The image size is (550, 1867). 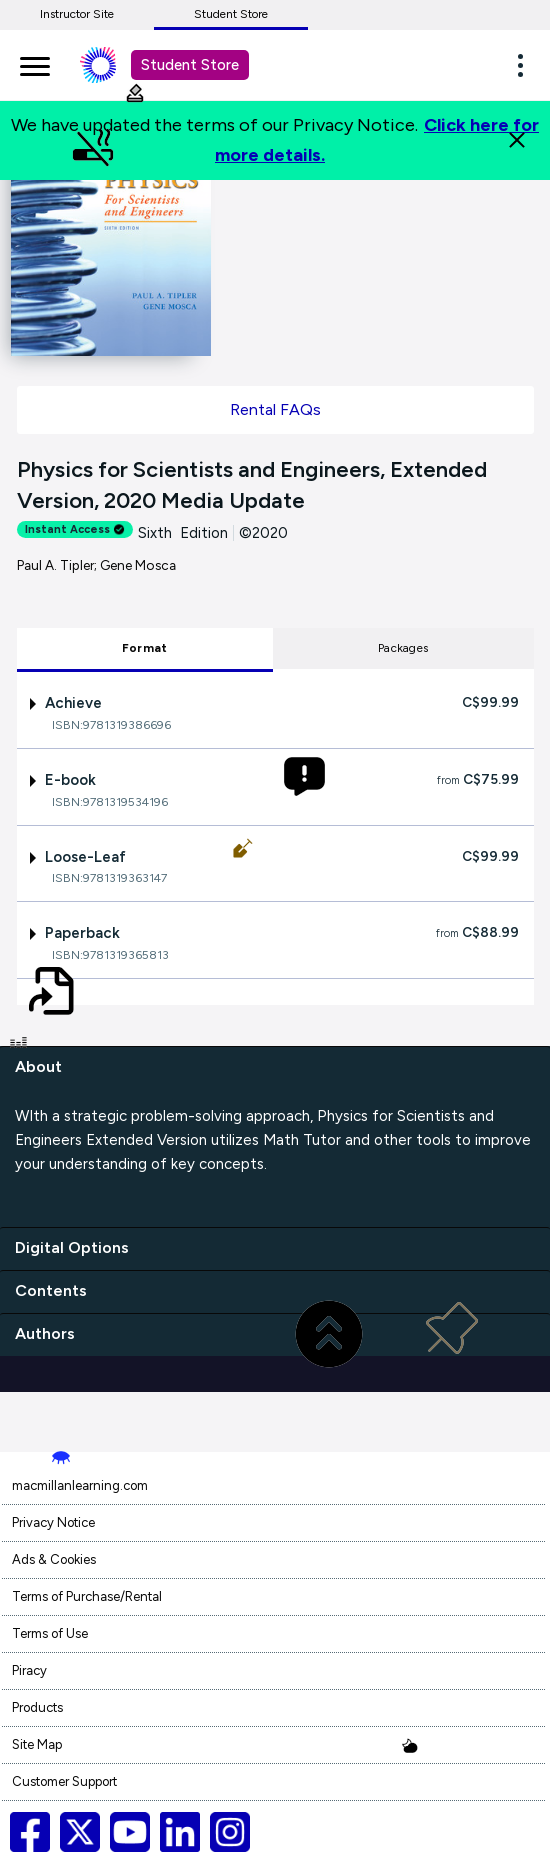 I want to click on report a message or conversation, so click(x=304, y=775).